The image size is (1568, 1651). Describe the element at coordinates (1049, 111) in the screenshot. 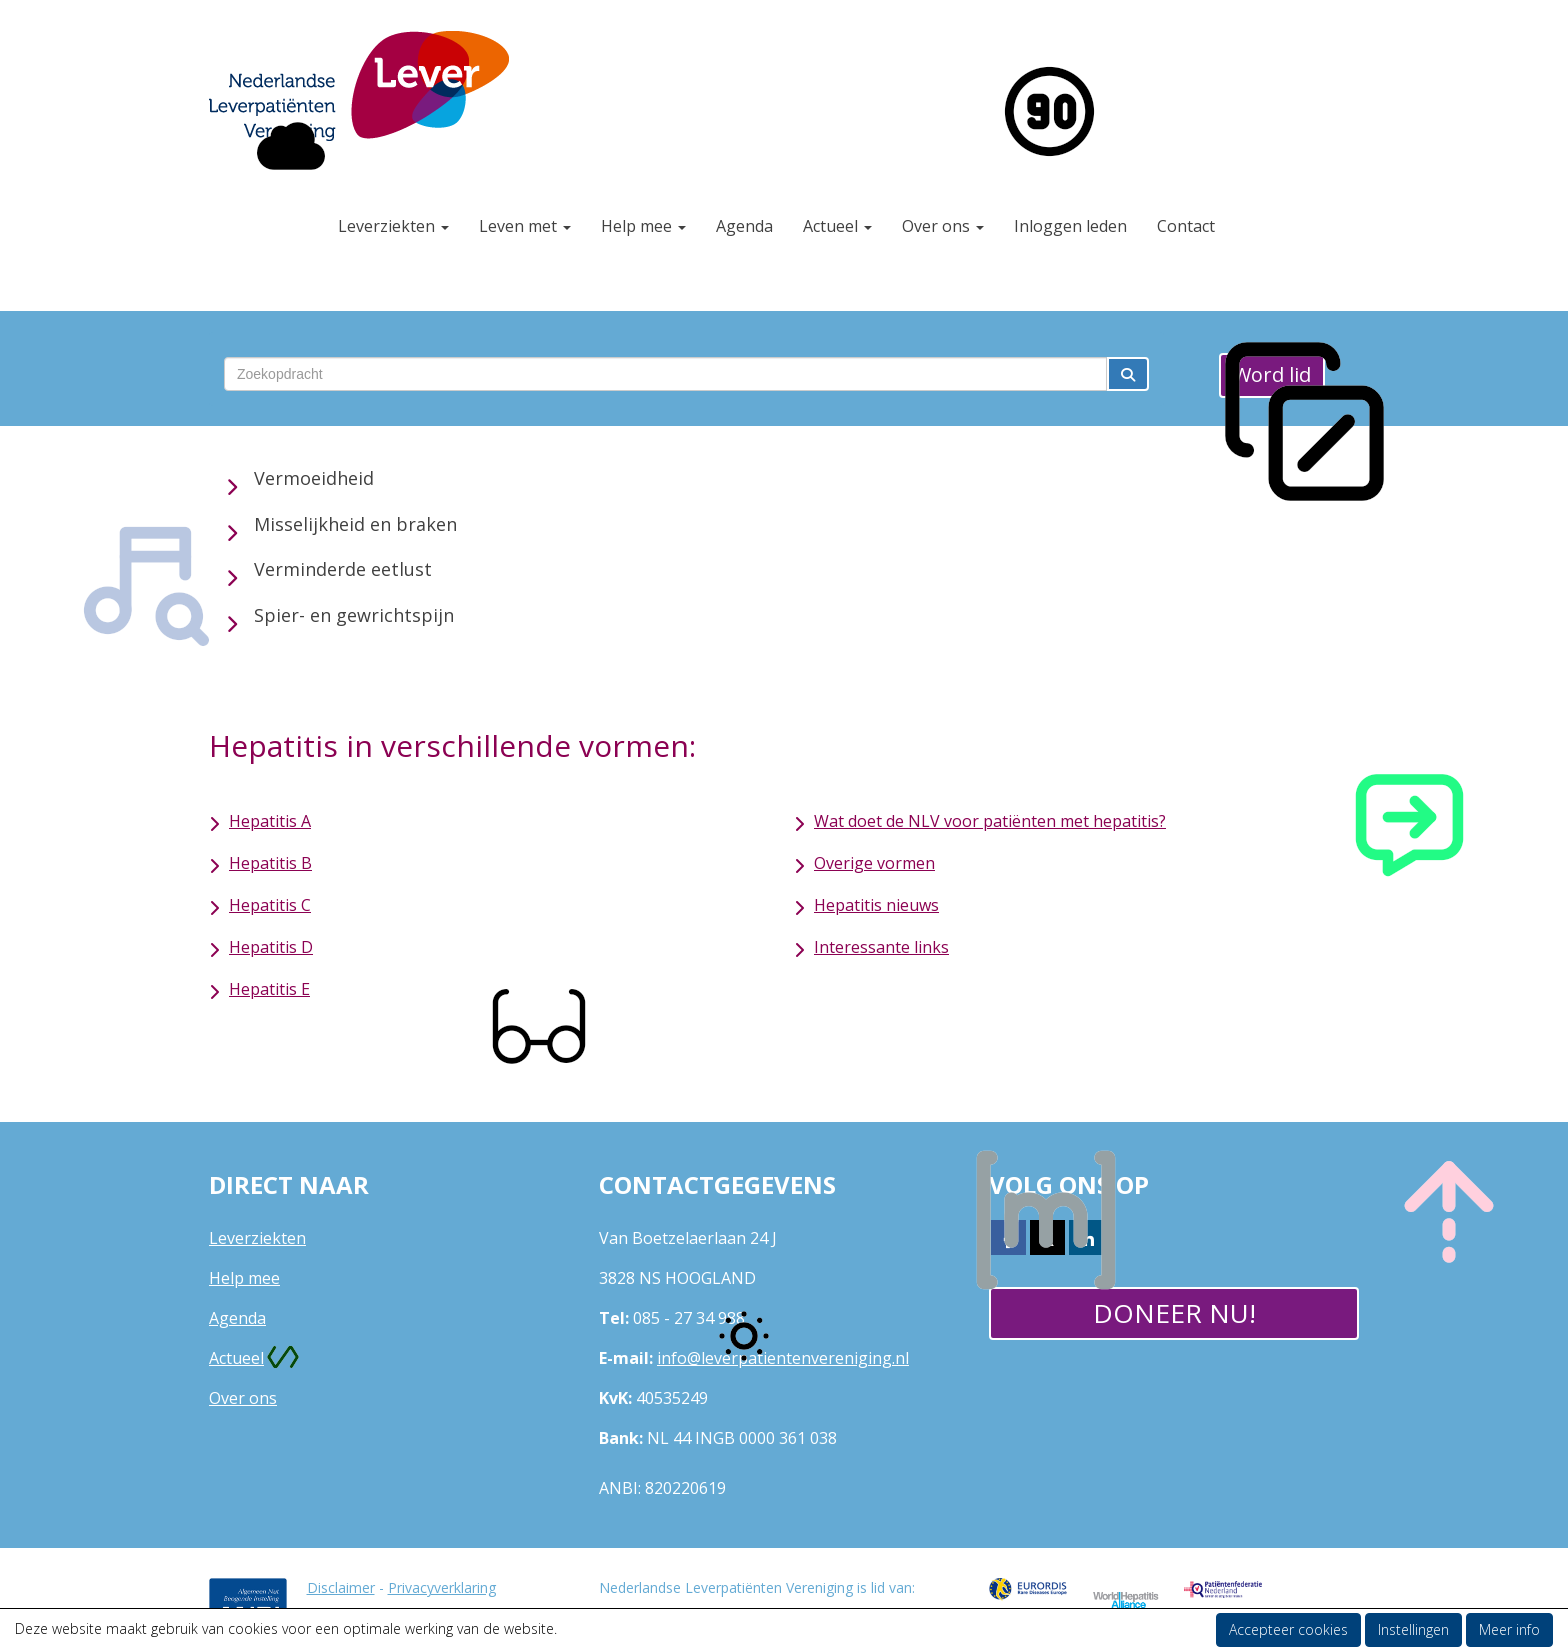

I see `set timer or duration for 90 seconds` at that location.